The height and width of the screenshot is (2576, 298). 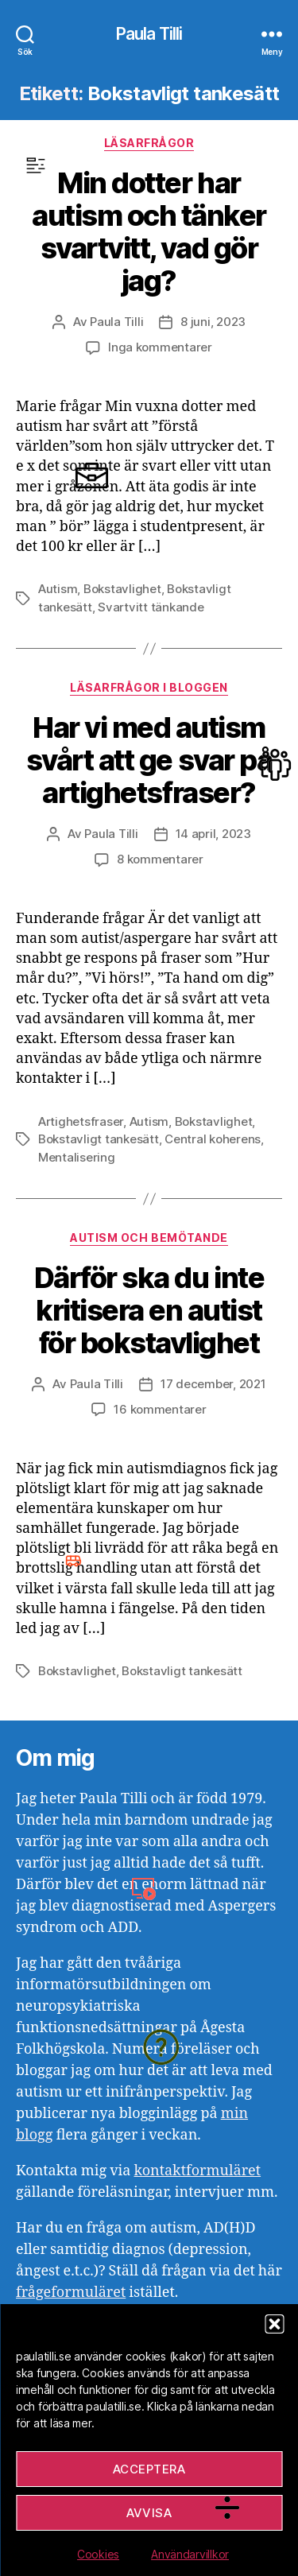 What do you see at coordinates (162, 2048) in the screenshot?
I see `access help or documentation` at bounding box center [162, 2048].